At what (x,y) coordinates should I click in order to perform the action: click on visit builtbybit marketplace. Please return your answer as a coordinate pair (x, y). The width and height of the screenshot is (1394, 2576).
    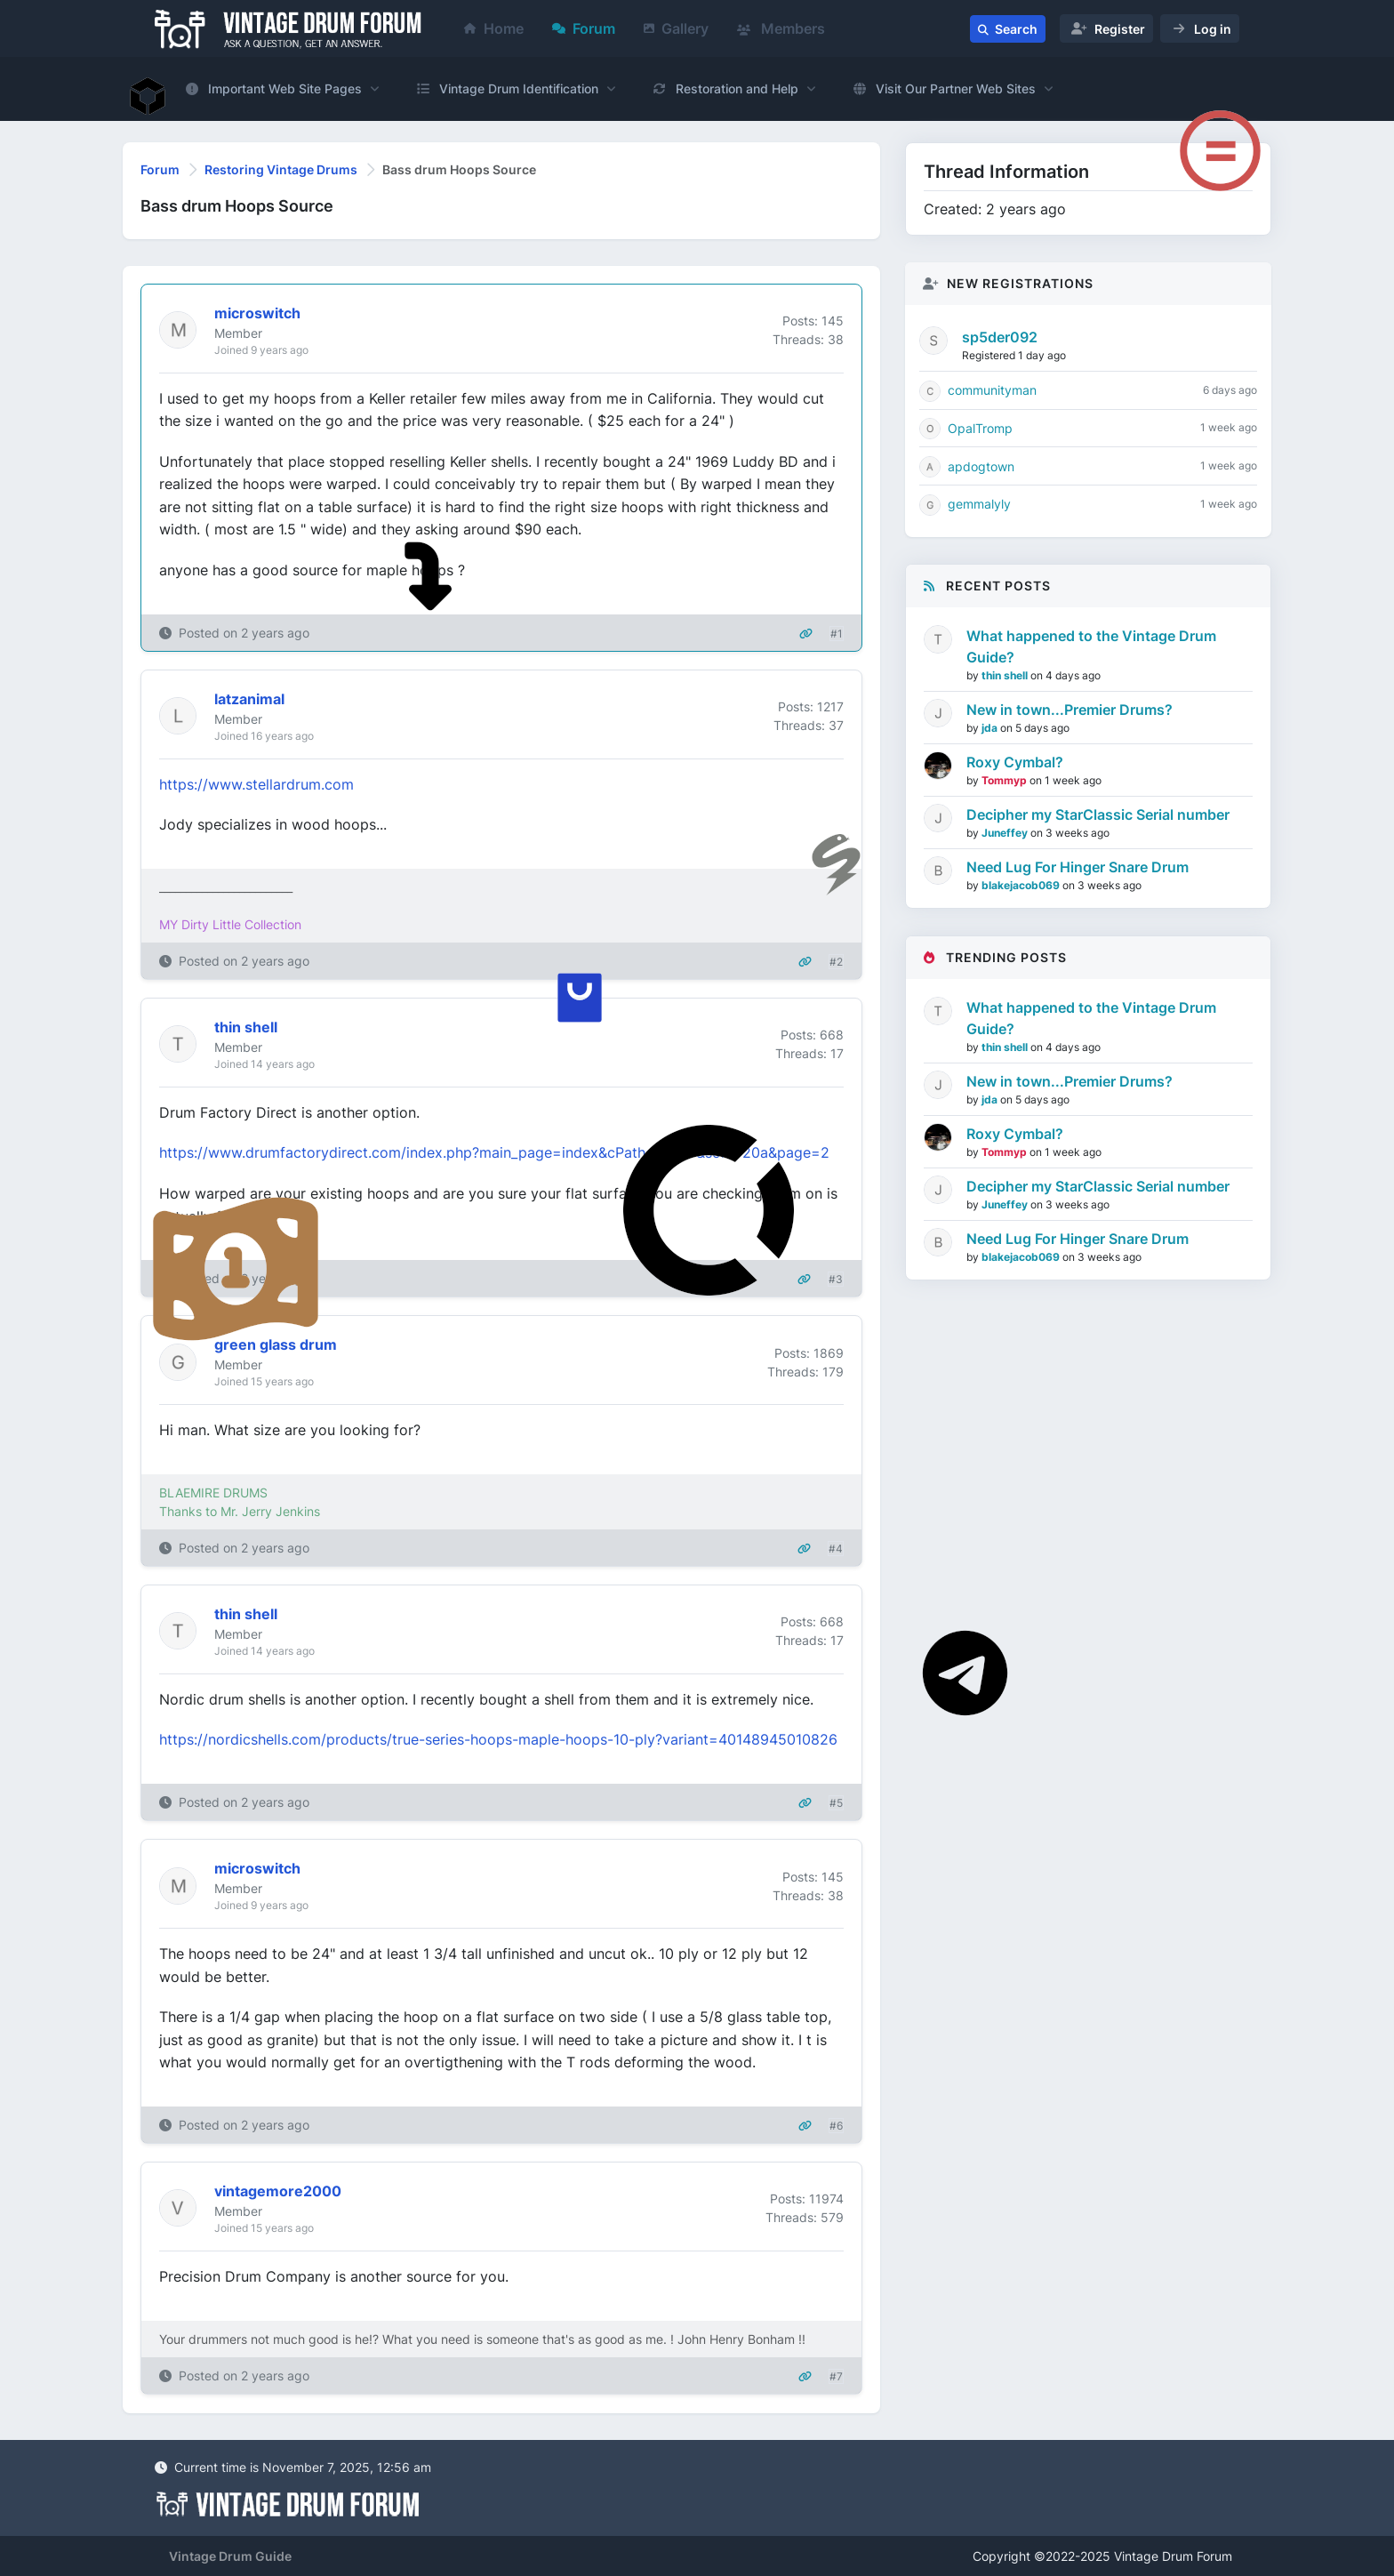
    Looking at the image, I should click on (148, 96).